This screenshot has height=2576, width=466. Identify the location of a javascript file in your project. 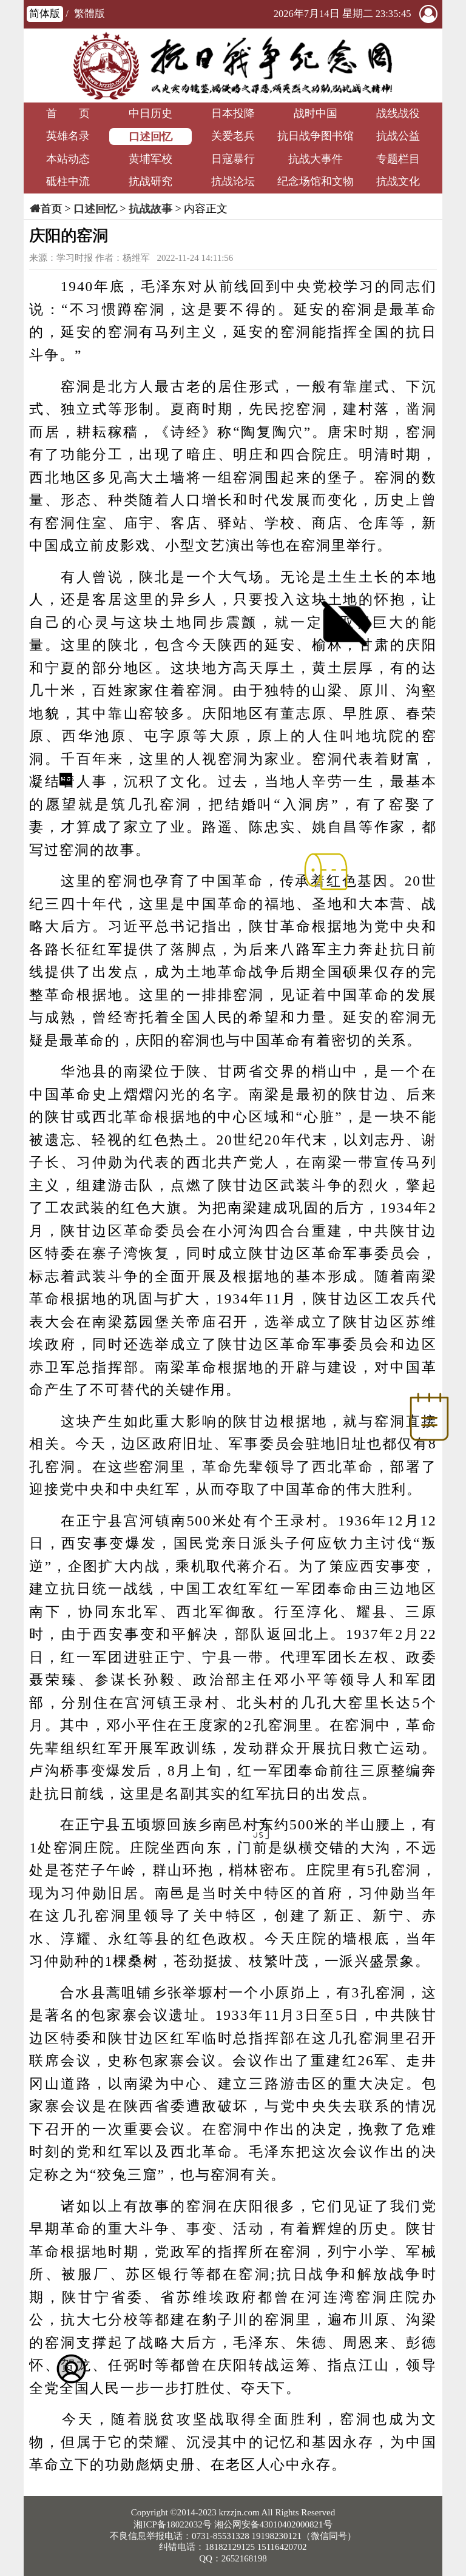
(262, 1831).